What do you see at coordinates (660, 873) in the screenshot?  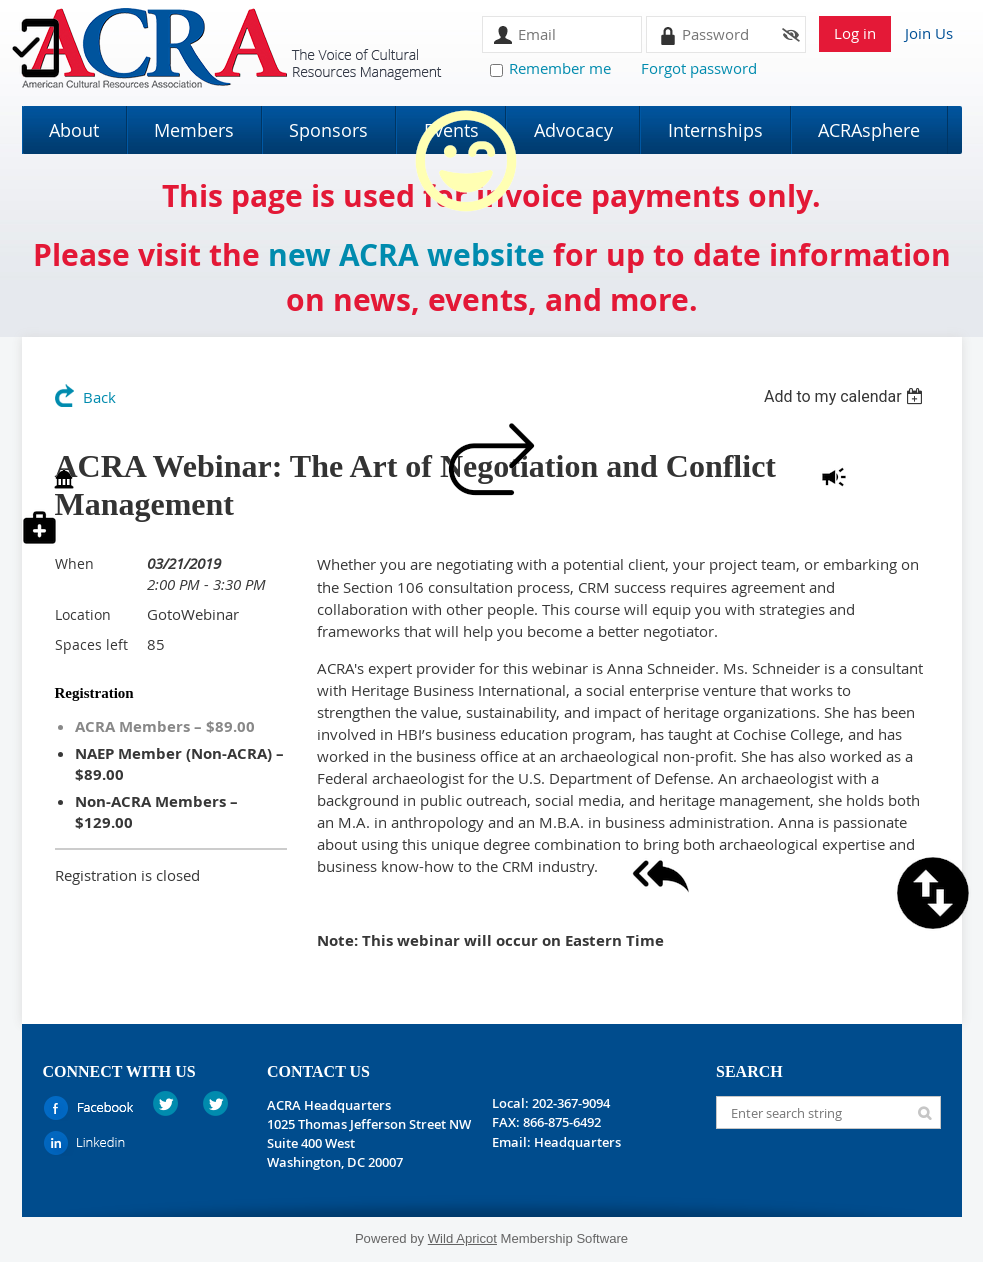 I see `reply to all recipients in an email thread` at bounding box center [660, 873].